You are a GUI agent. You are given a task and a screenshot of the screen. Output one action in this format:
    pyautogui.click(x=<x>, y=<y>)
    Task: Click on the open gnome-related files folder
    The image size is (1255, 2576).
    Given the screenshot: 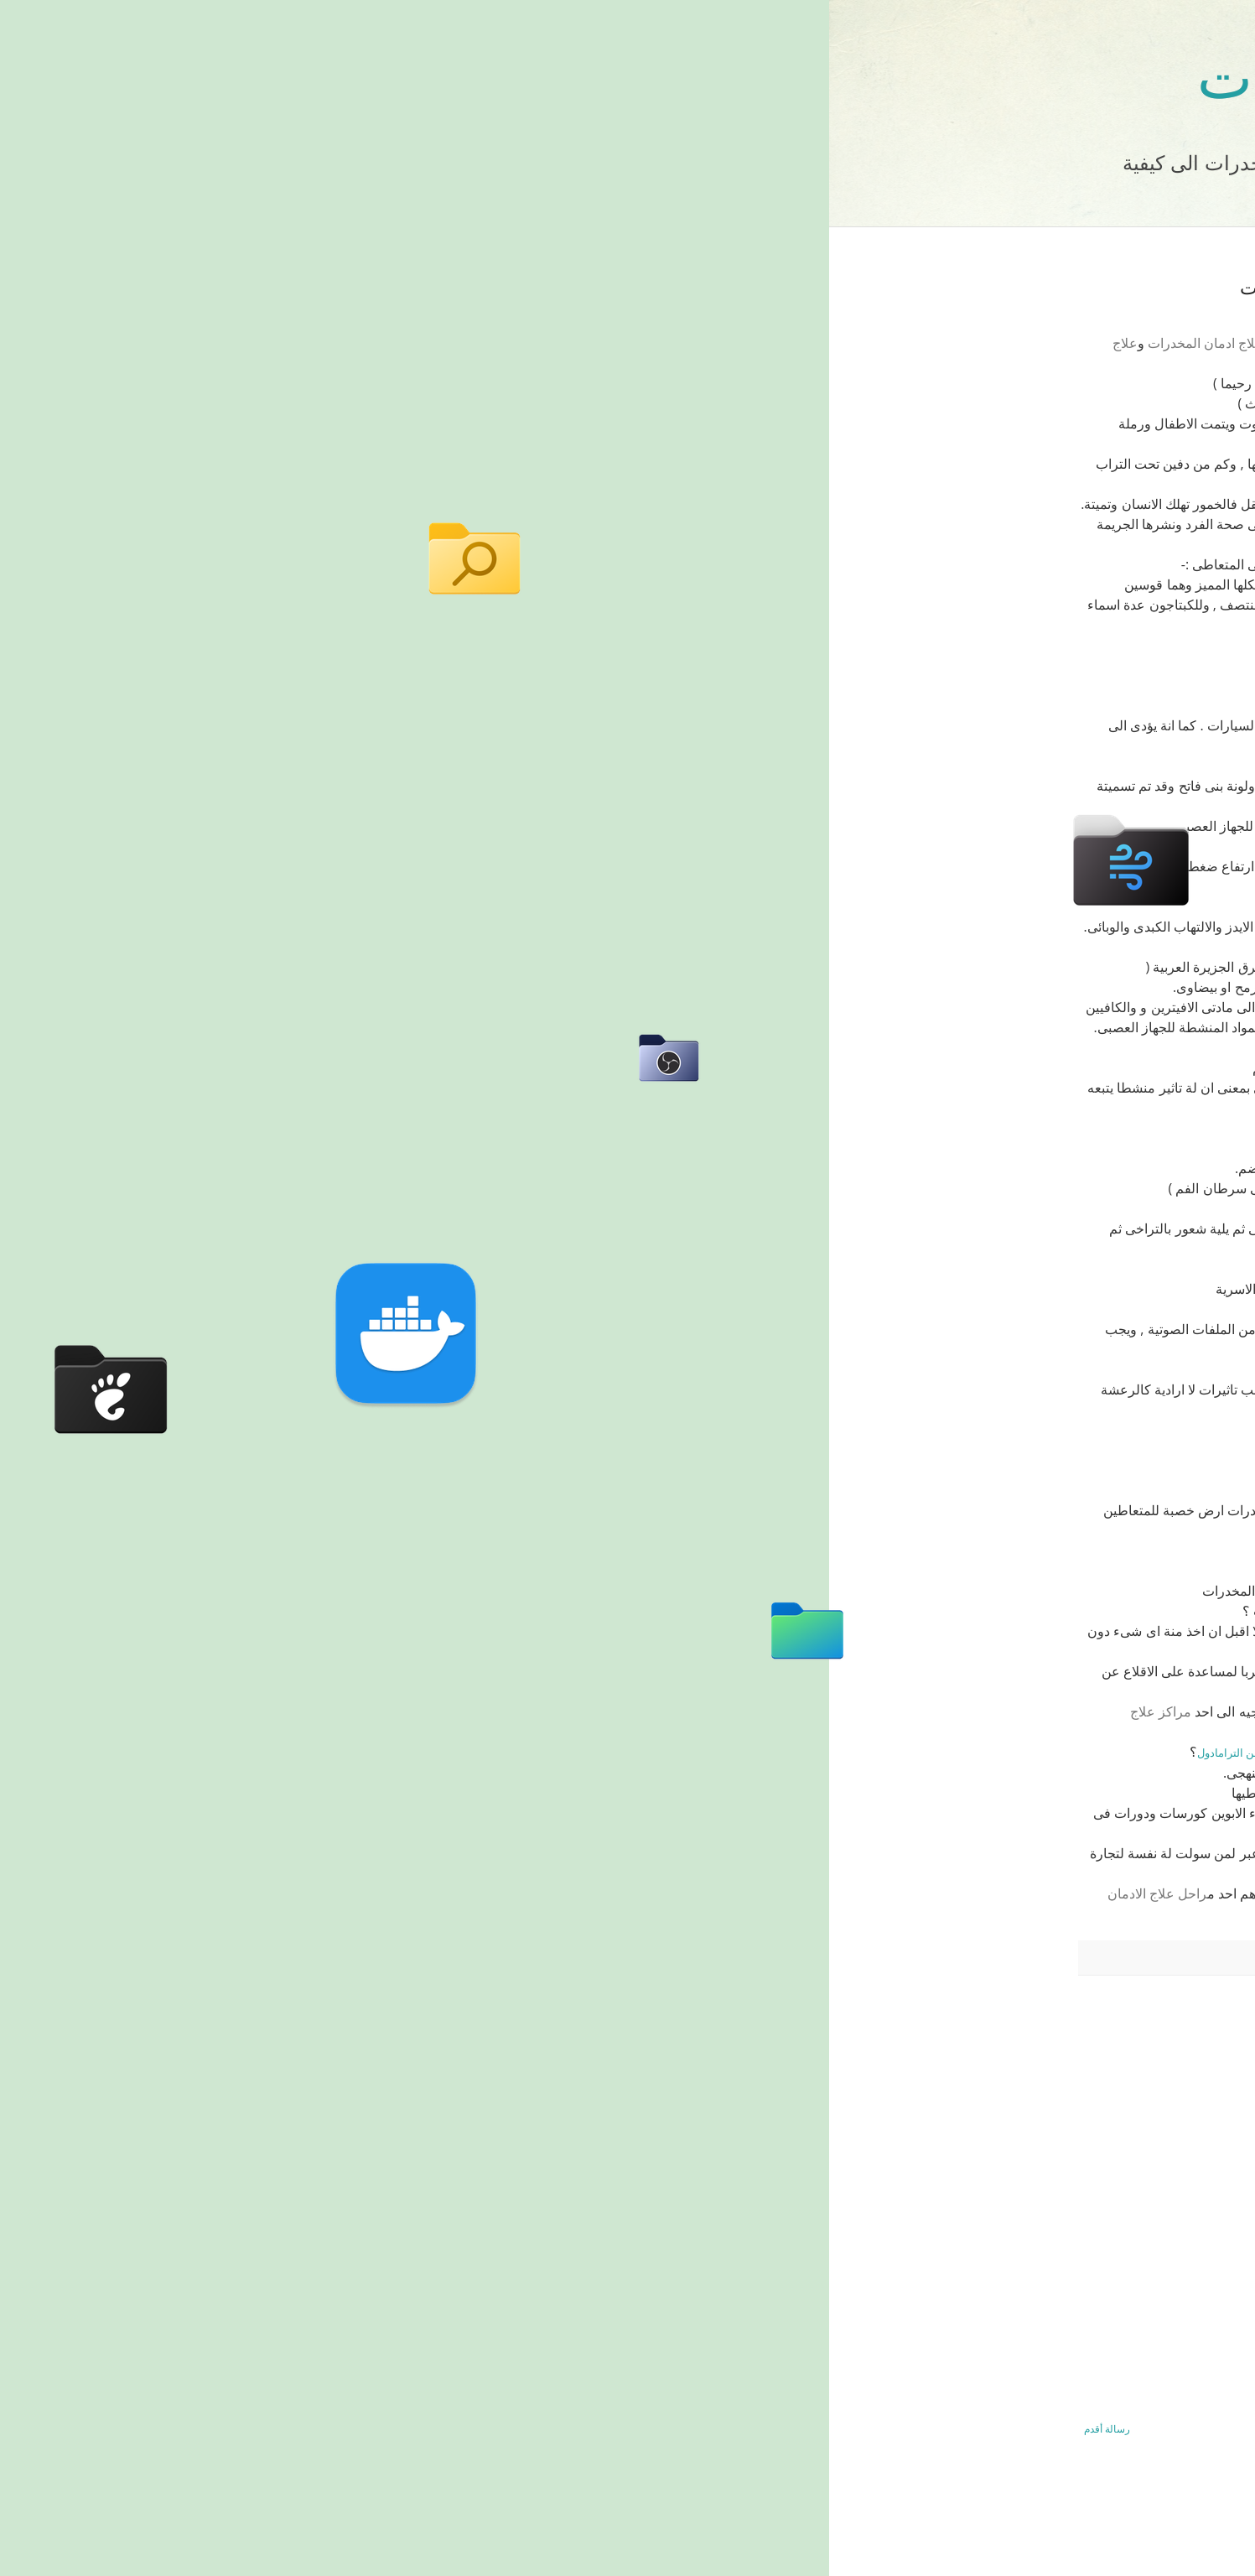 What is the action you would take?
    pyautogui.click(x=110, y=1392)
    